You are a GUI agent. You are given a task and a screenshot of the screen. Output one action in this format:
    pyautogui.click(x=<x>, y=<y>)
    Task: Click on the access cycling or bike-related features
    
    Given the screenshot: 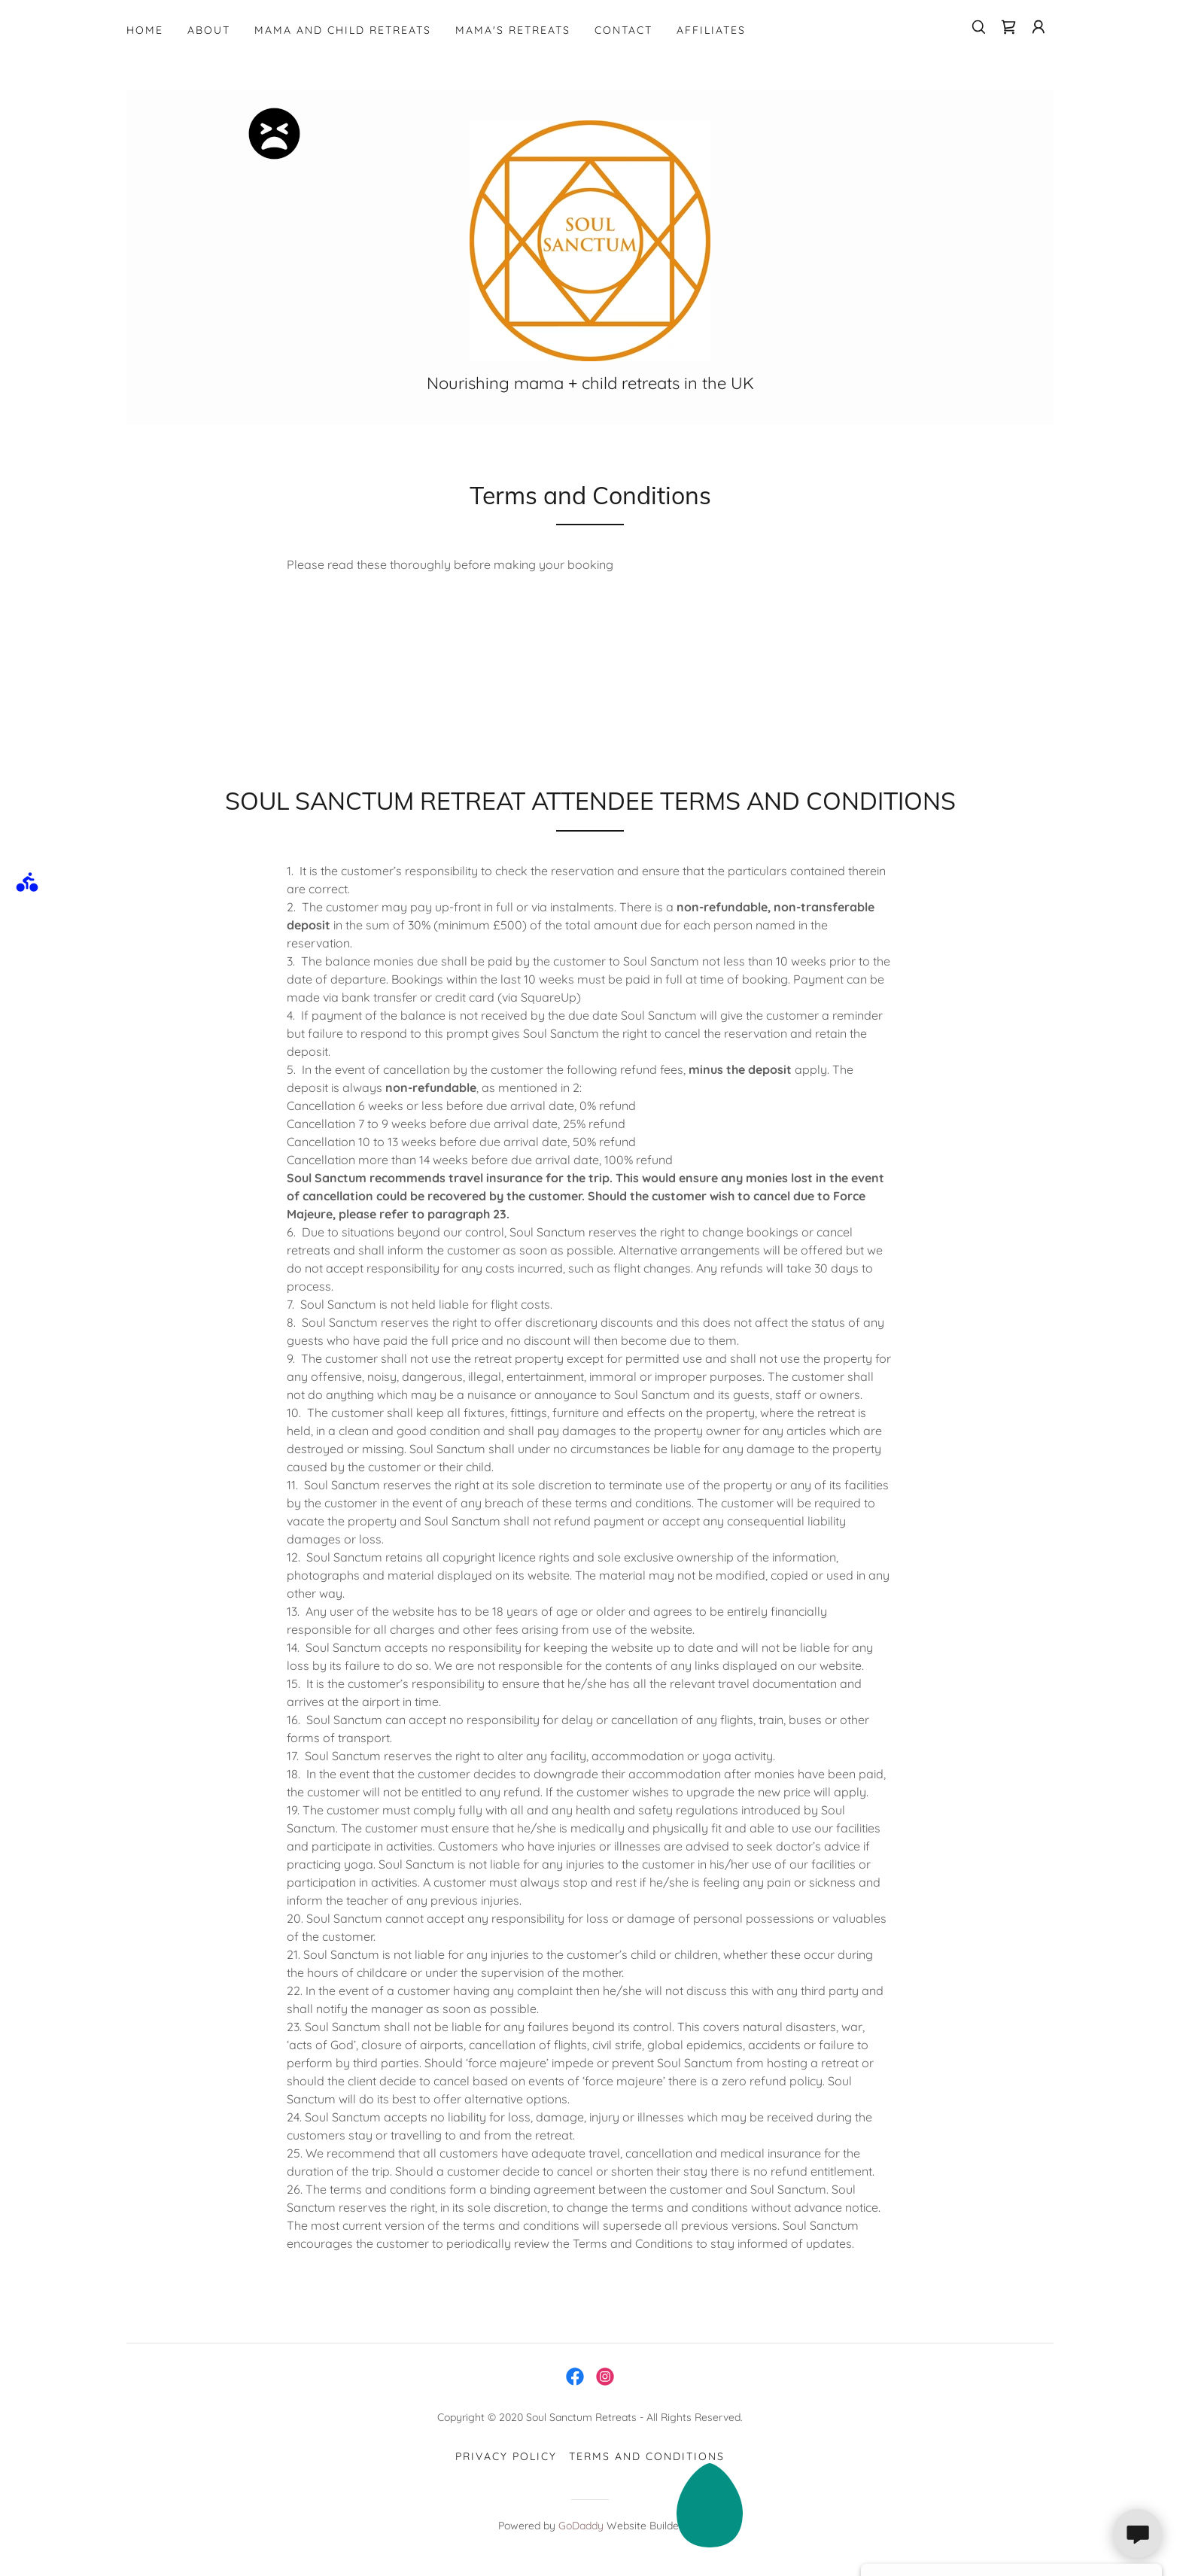 What is the action you would take?
    pyautogui.click(x=27, y=882)
    